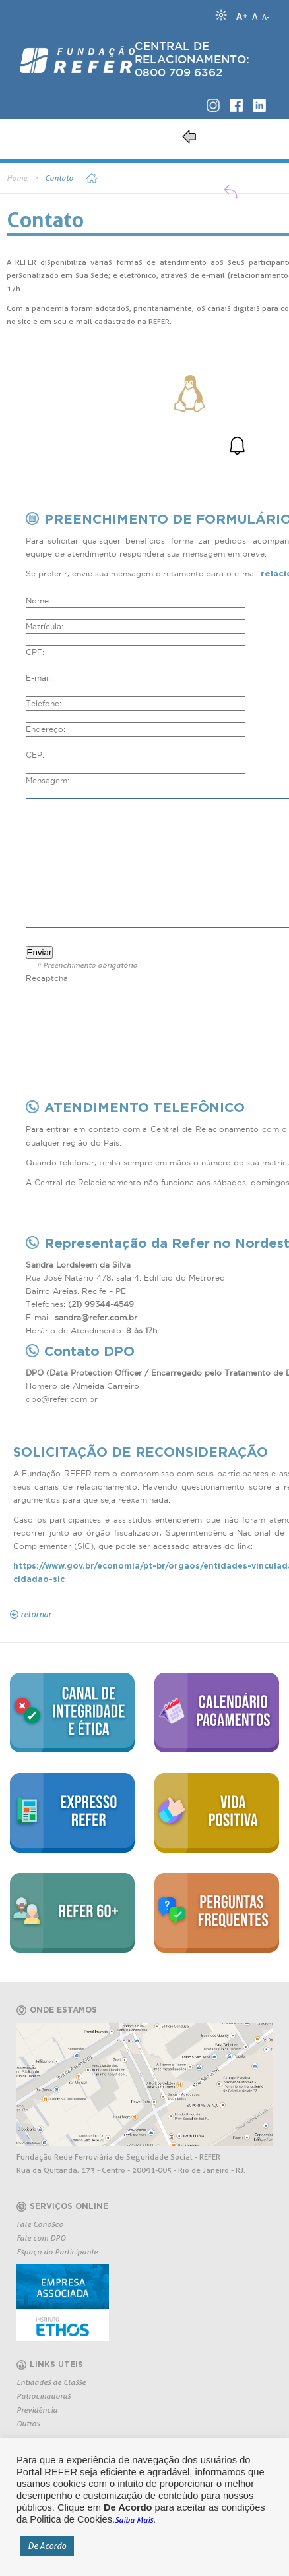 The image size is (289, 2576). What do you see at coordinates (189, 136) in the screenshot?
I see `go back to the previous screen` at bounding box center [189, 136].